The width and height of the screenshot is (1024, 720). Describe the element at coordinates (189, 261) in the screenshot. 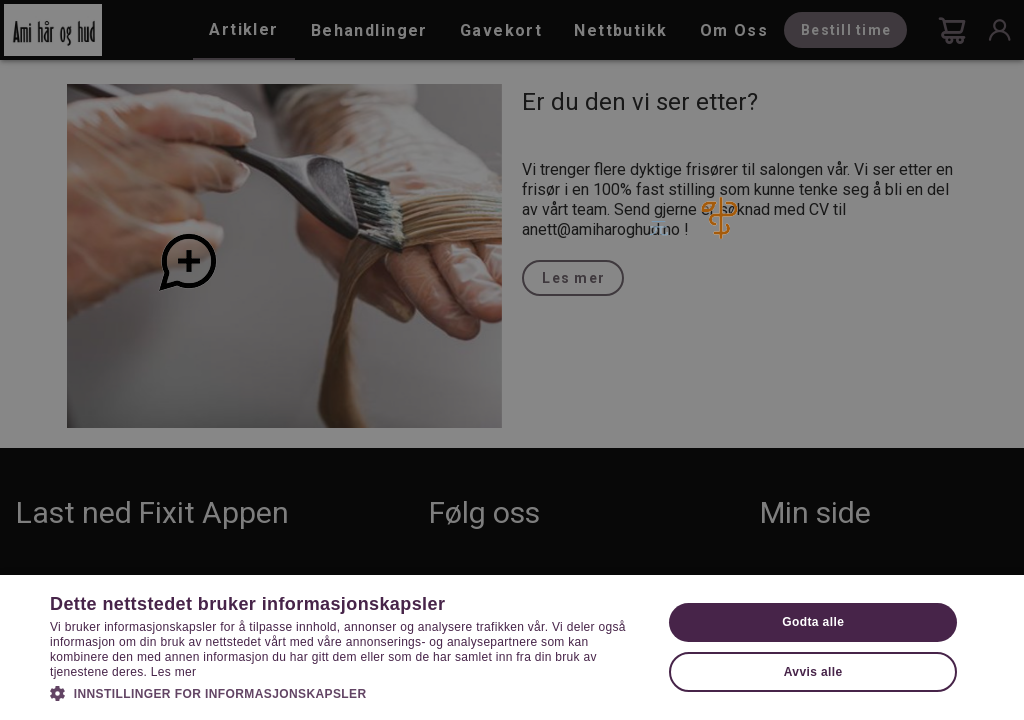

I see `add a comment or review to a map location` at that location.